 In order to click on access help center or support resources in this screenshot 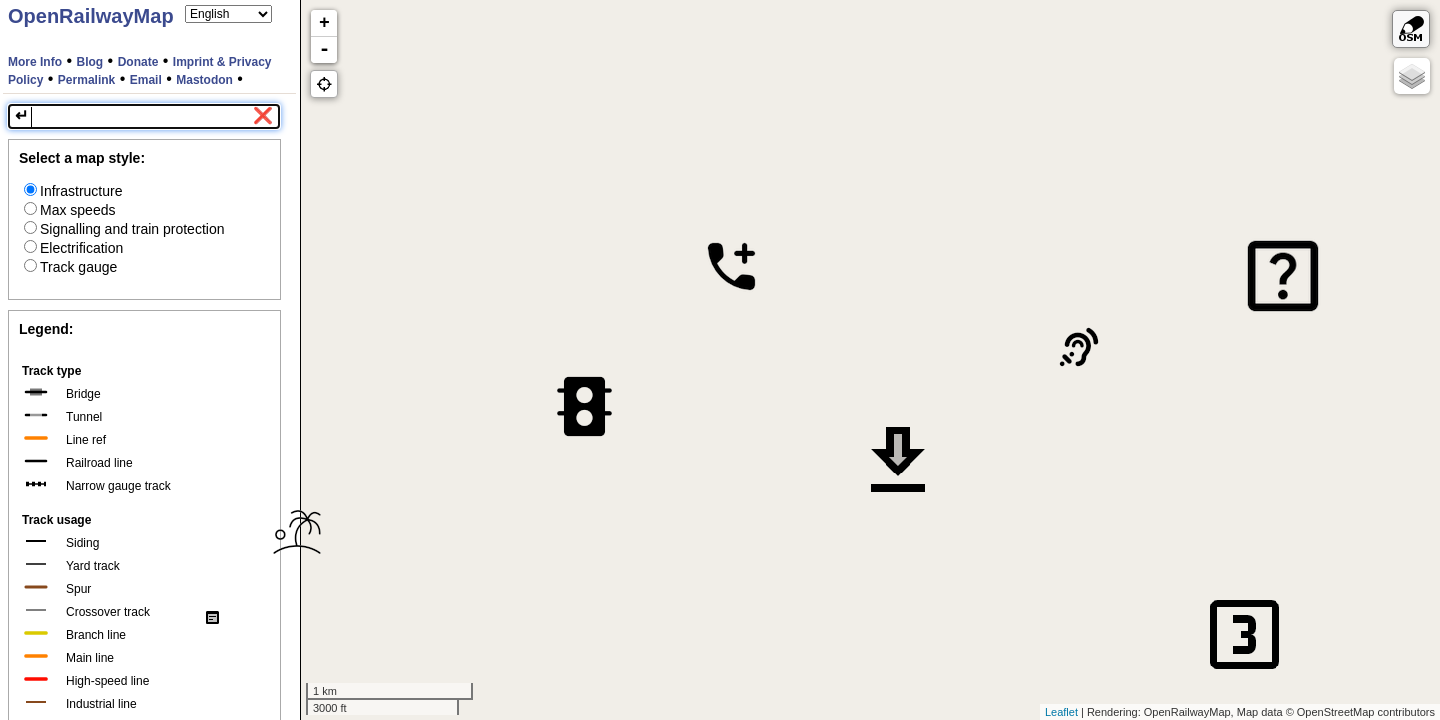, I will do `click(1283, 276)`.